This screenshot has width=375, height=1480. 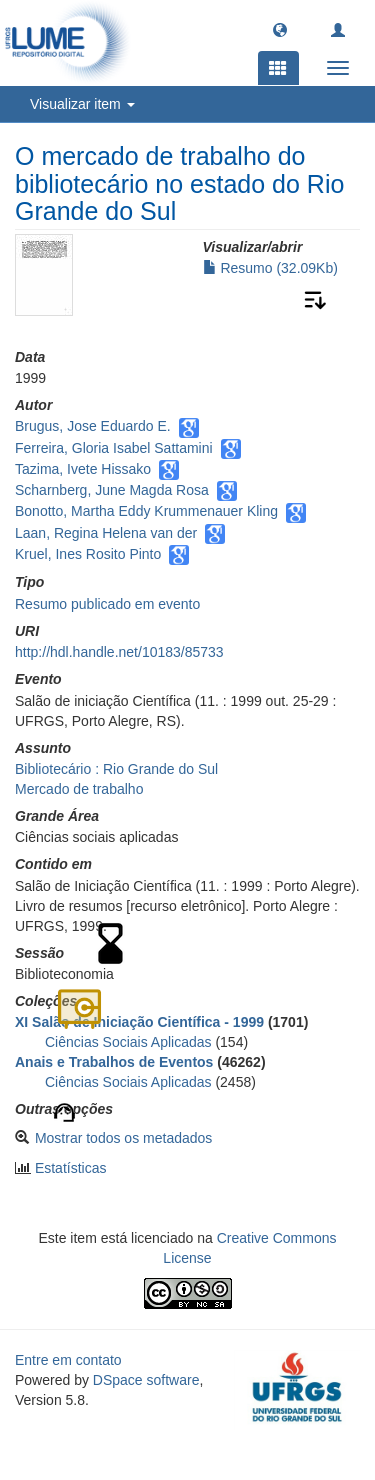 I want to click on sort items in ascending order, so click(x=314, y=299).